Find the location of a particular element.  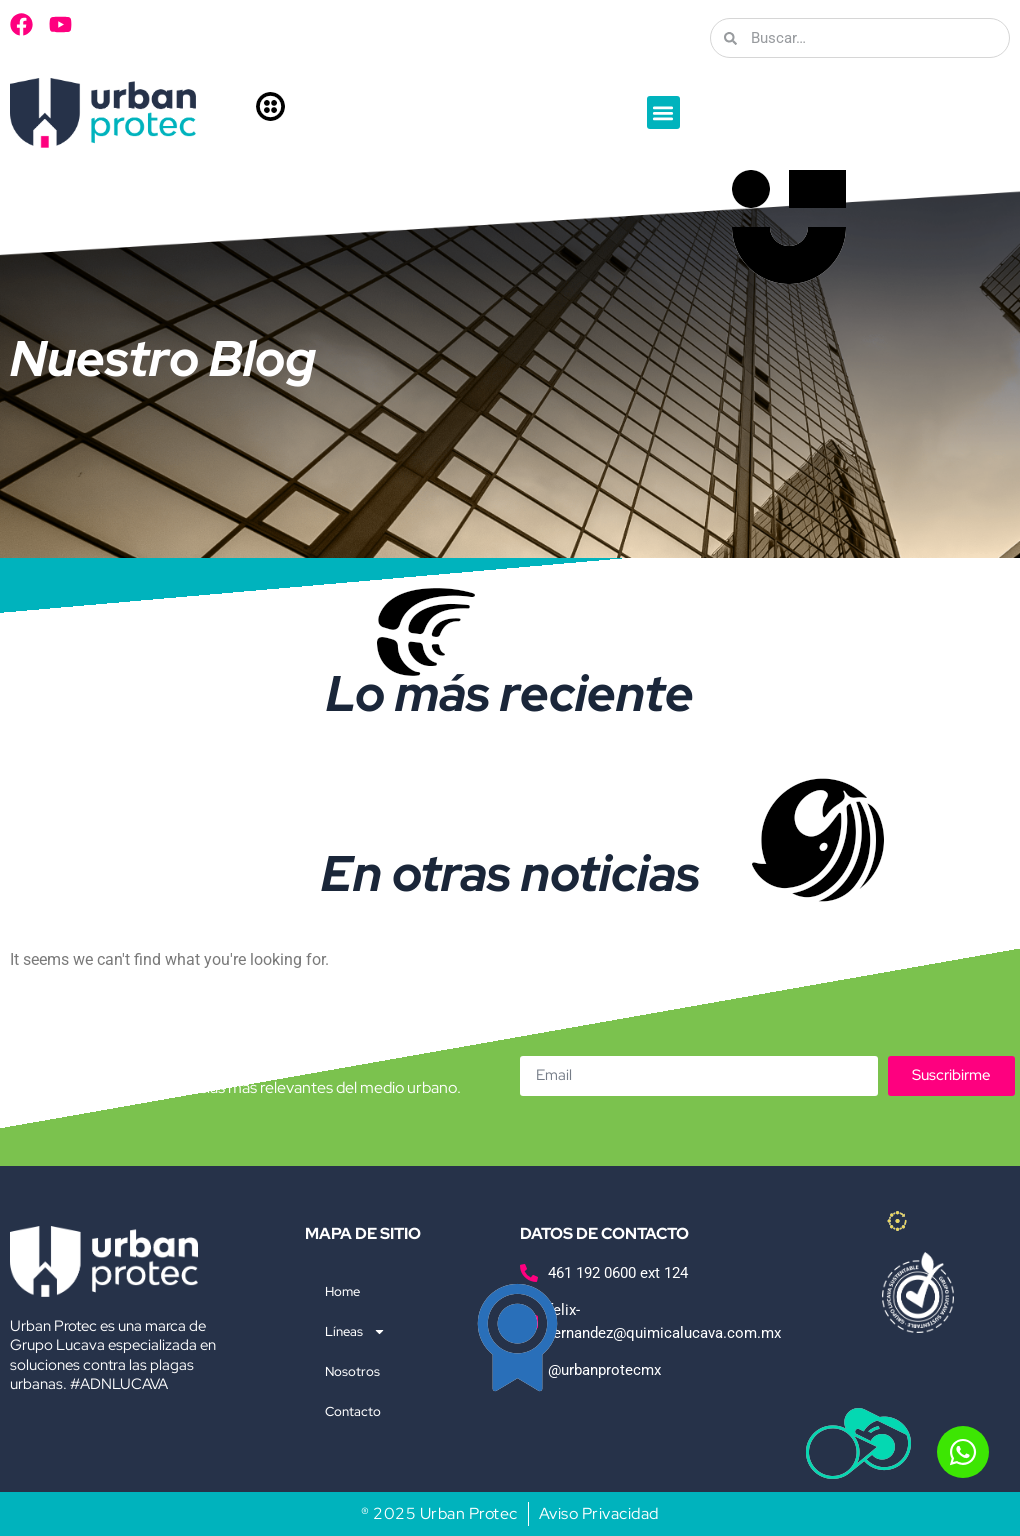

twilio logo - cloud communications platform is located at coordinates (270, 106).